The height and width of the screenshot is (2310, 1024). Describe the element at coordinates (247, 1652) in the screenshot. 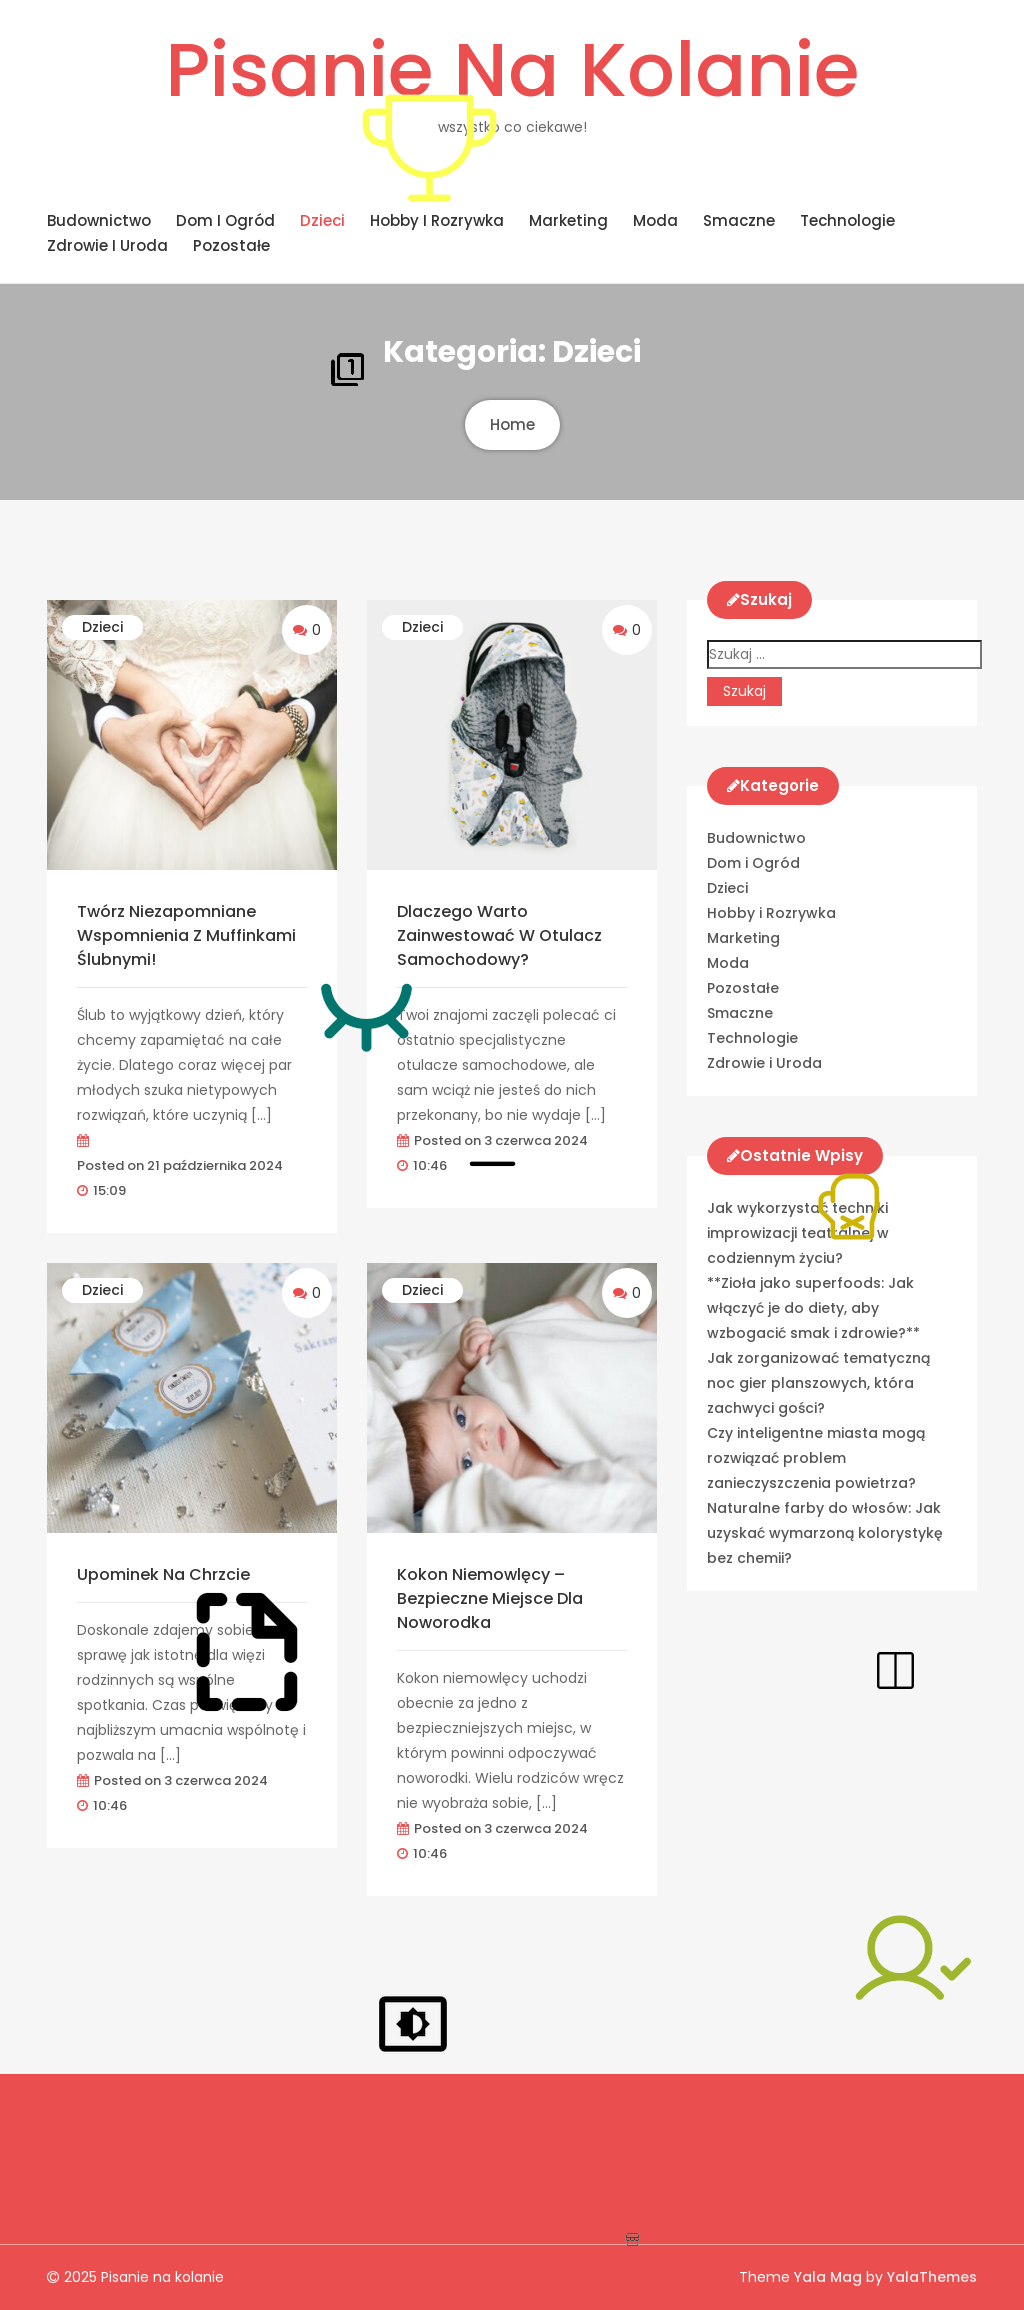

I see `a draft or unsaved document` at that location.